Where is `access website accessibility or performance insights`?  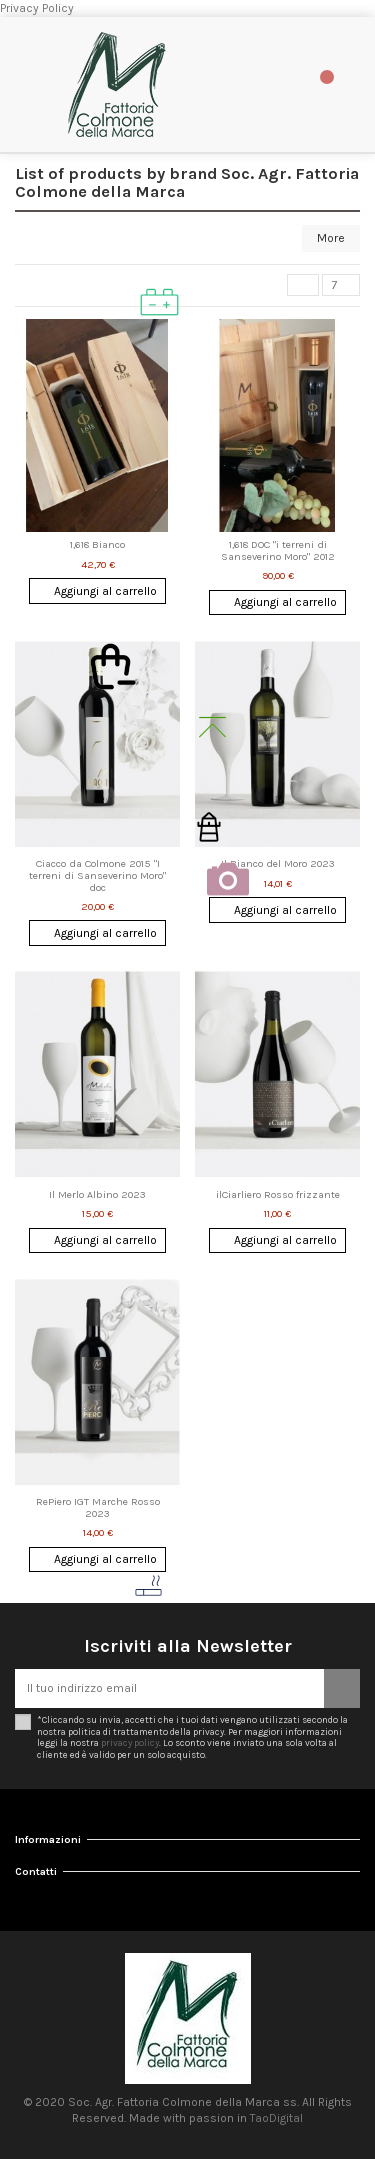
access website accessibility or performance insights is located at coordinates (209, 828).